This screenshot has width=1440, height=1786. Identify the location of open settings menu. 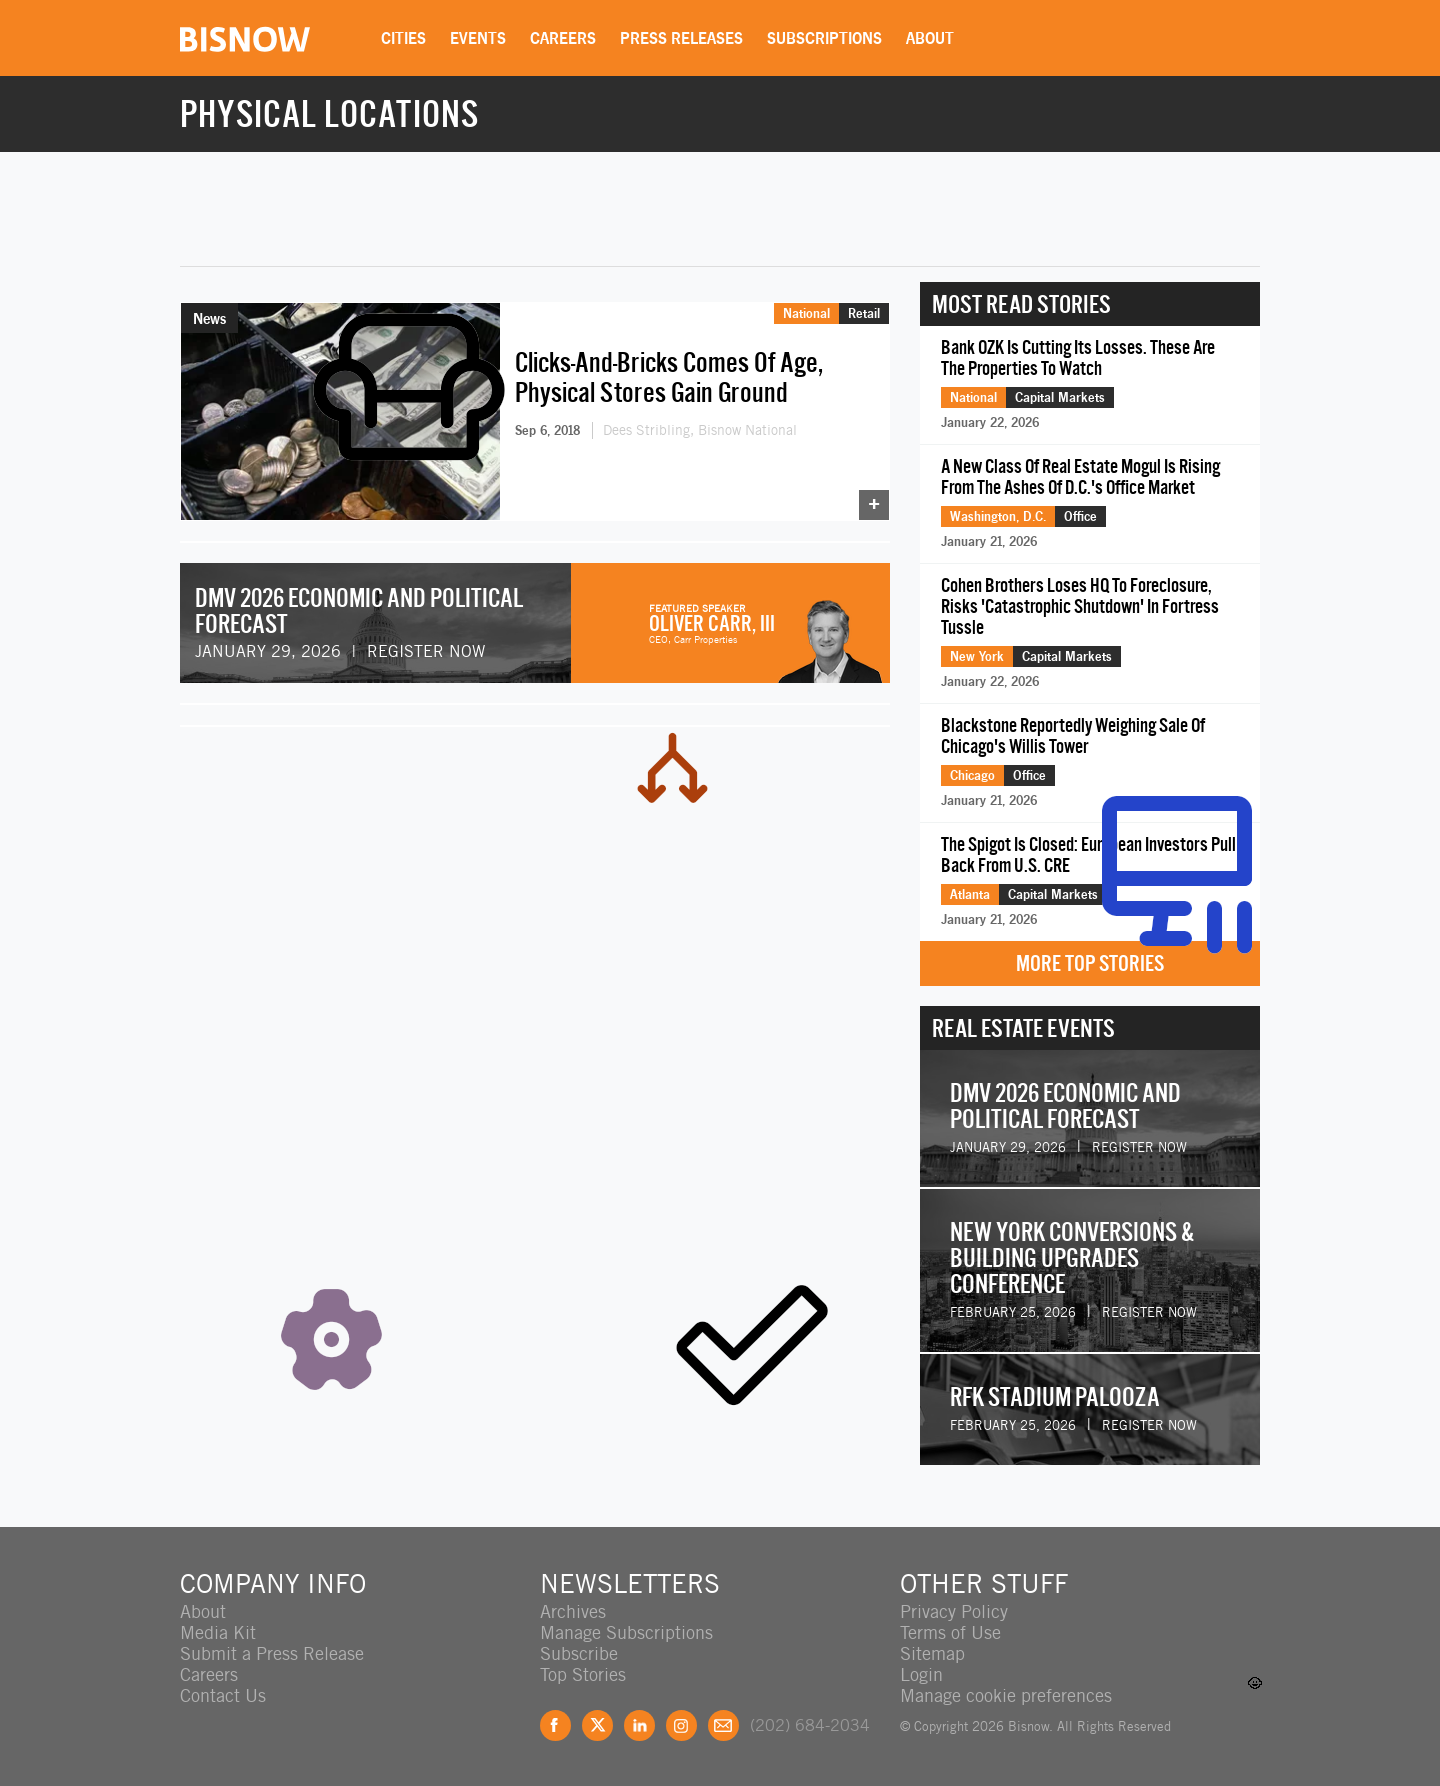
(331, 1339).